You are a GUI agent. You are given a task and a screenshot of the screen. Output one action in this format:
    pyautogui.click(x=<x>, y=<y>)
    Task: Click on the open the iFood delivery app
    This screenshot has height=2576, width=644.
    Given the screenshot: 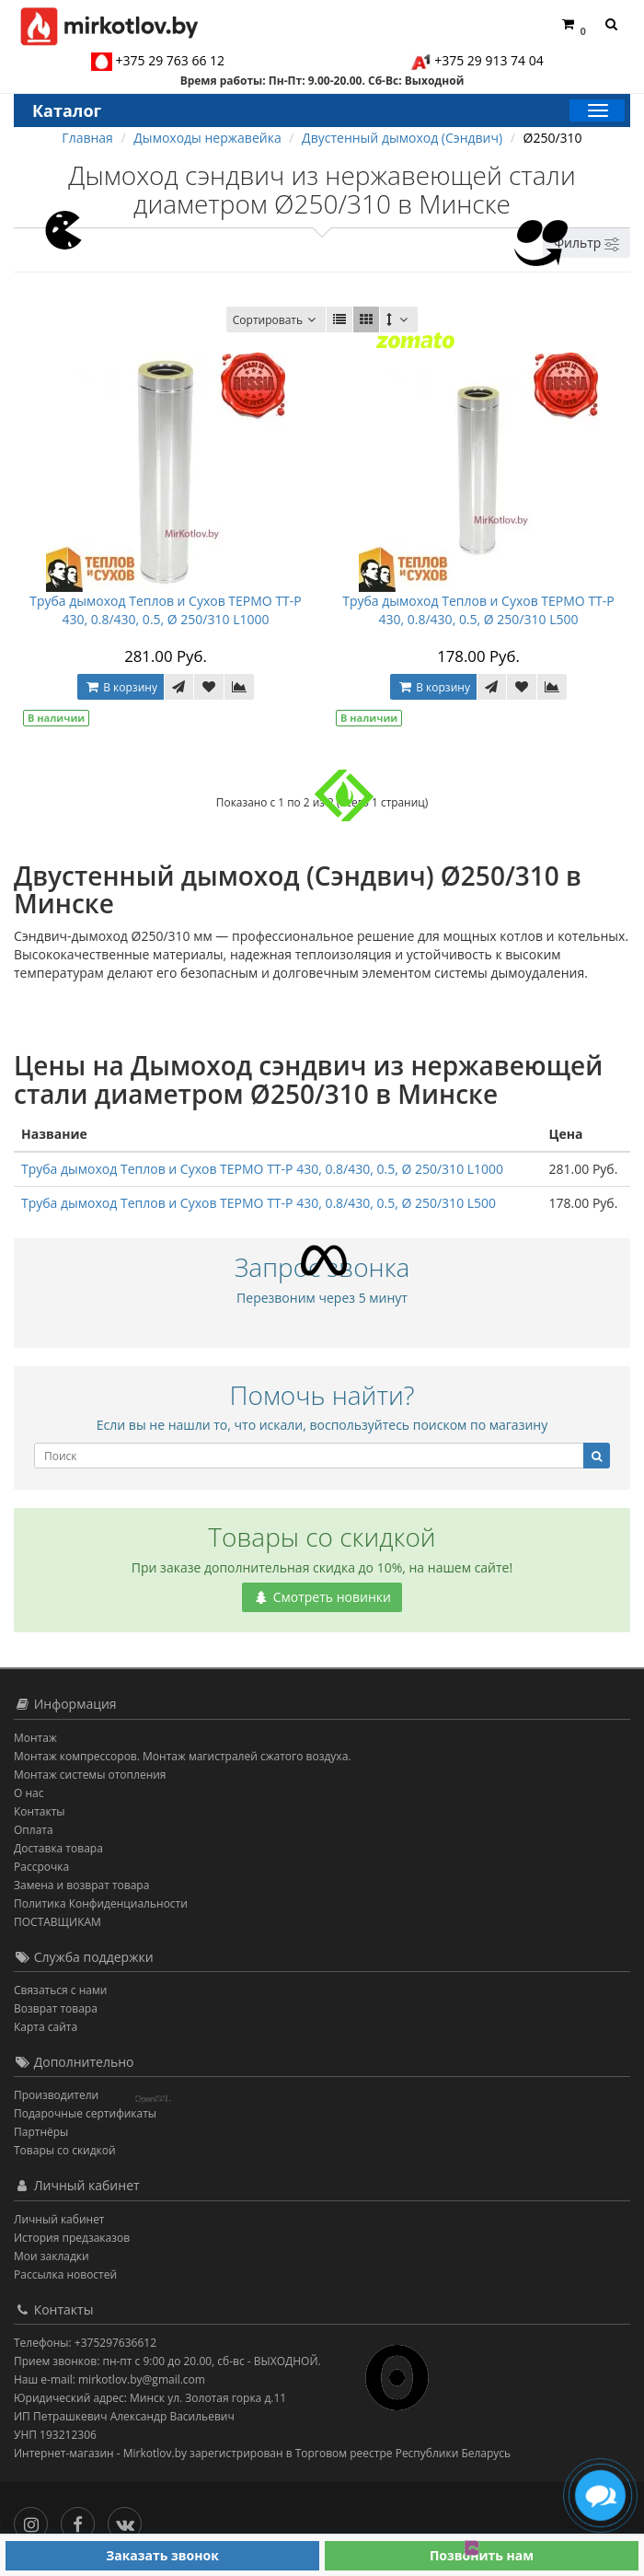 What is the action you would take?
    pyautogui.click(x=541, y=243)
    